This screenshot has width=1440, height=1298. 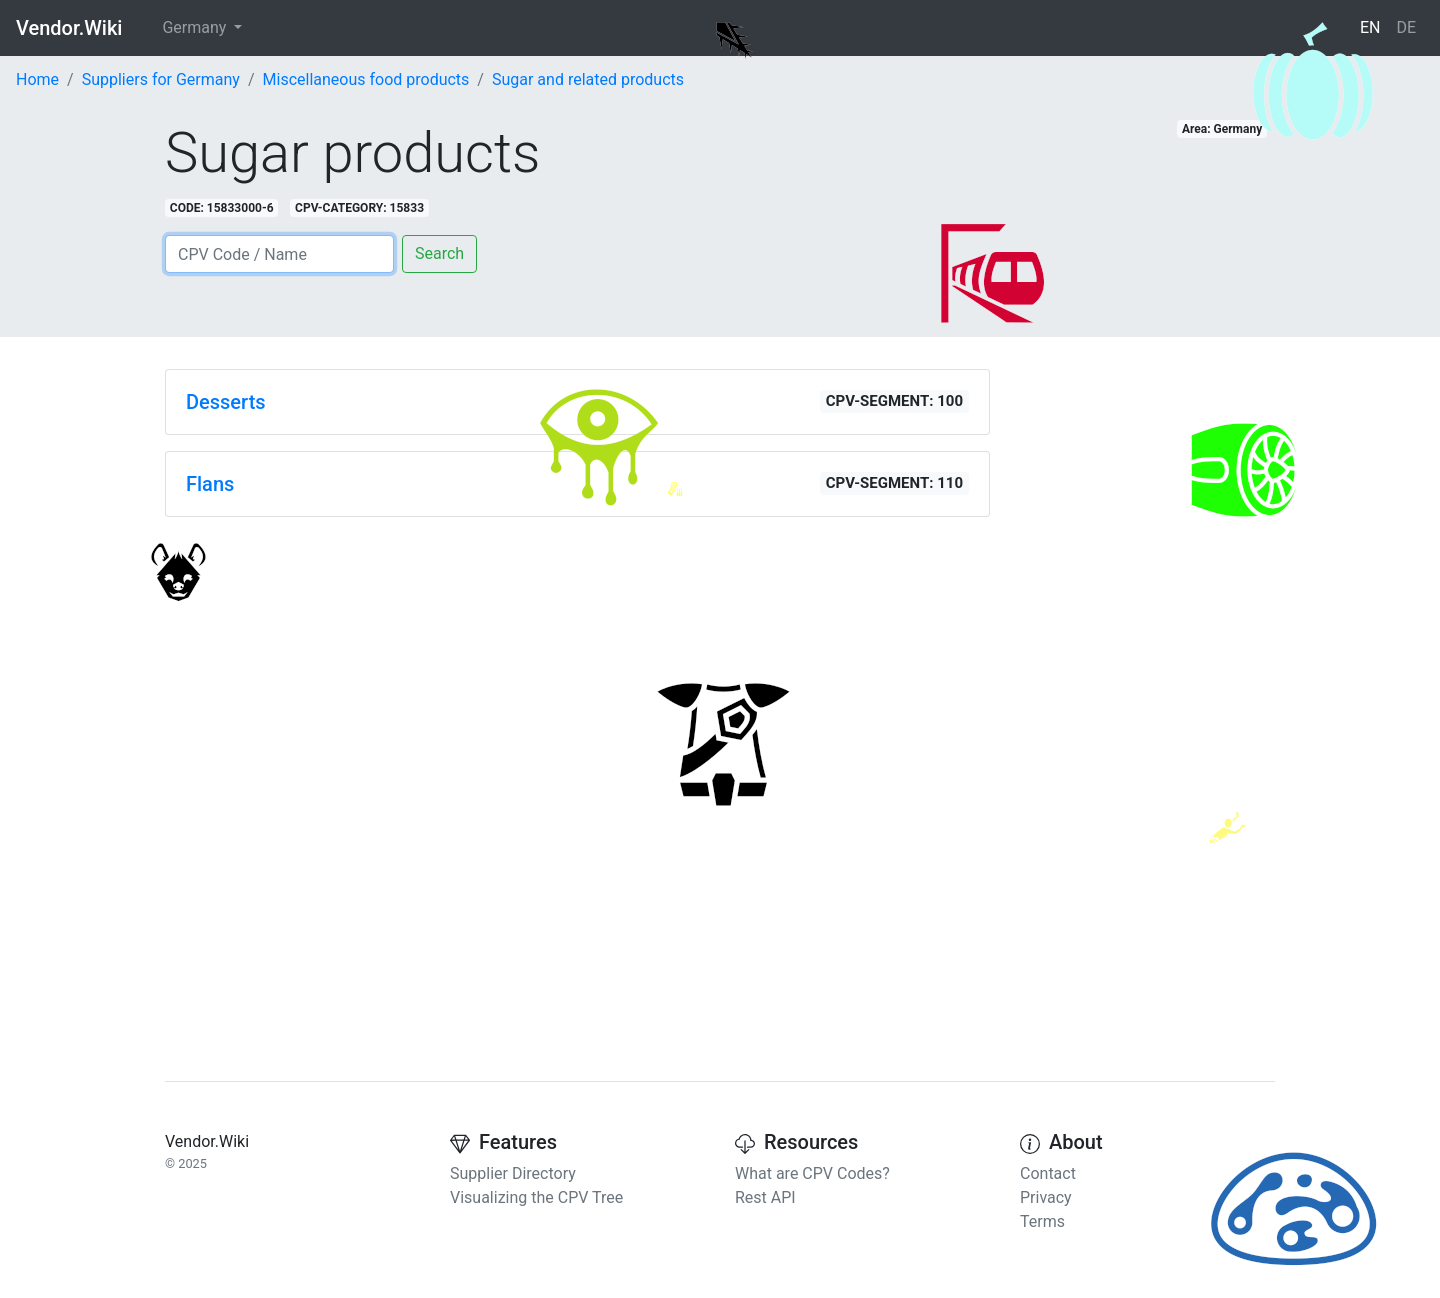 I want to click on view subway or metro transit options, so click(x=992, y=273).